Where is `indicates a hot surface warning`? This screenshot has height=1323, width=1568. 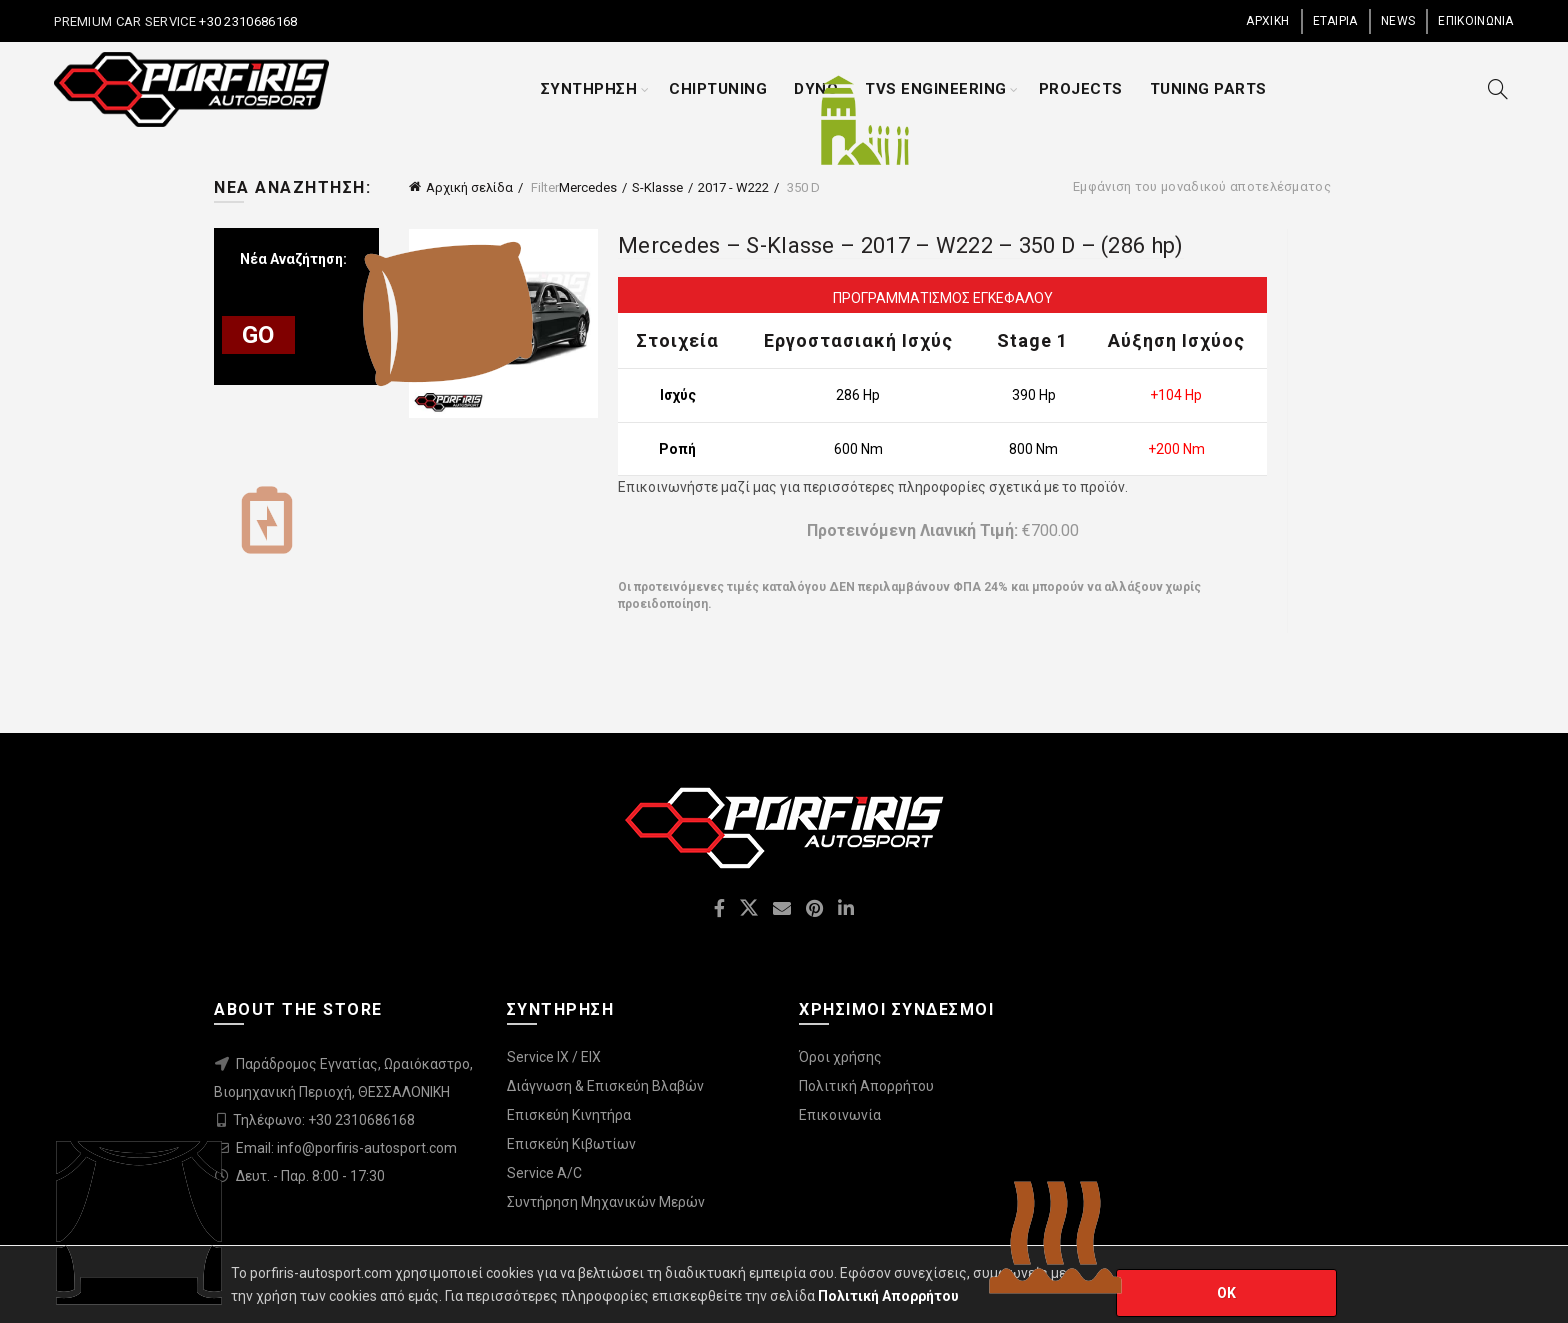 indicates a hot surface warning is located at coordinates (1055, 1237).